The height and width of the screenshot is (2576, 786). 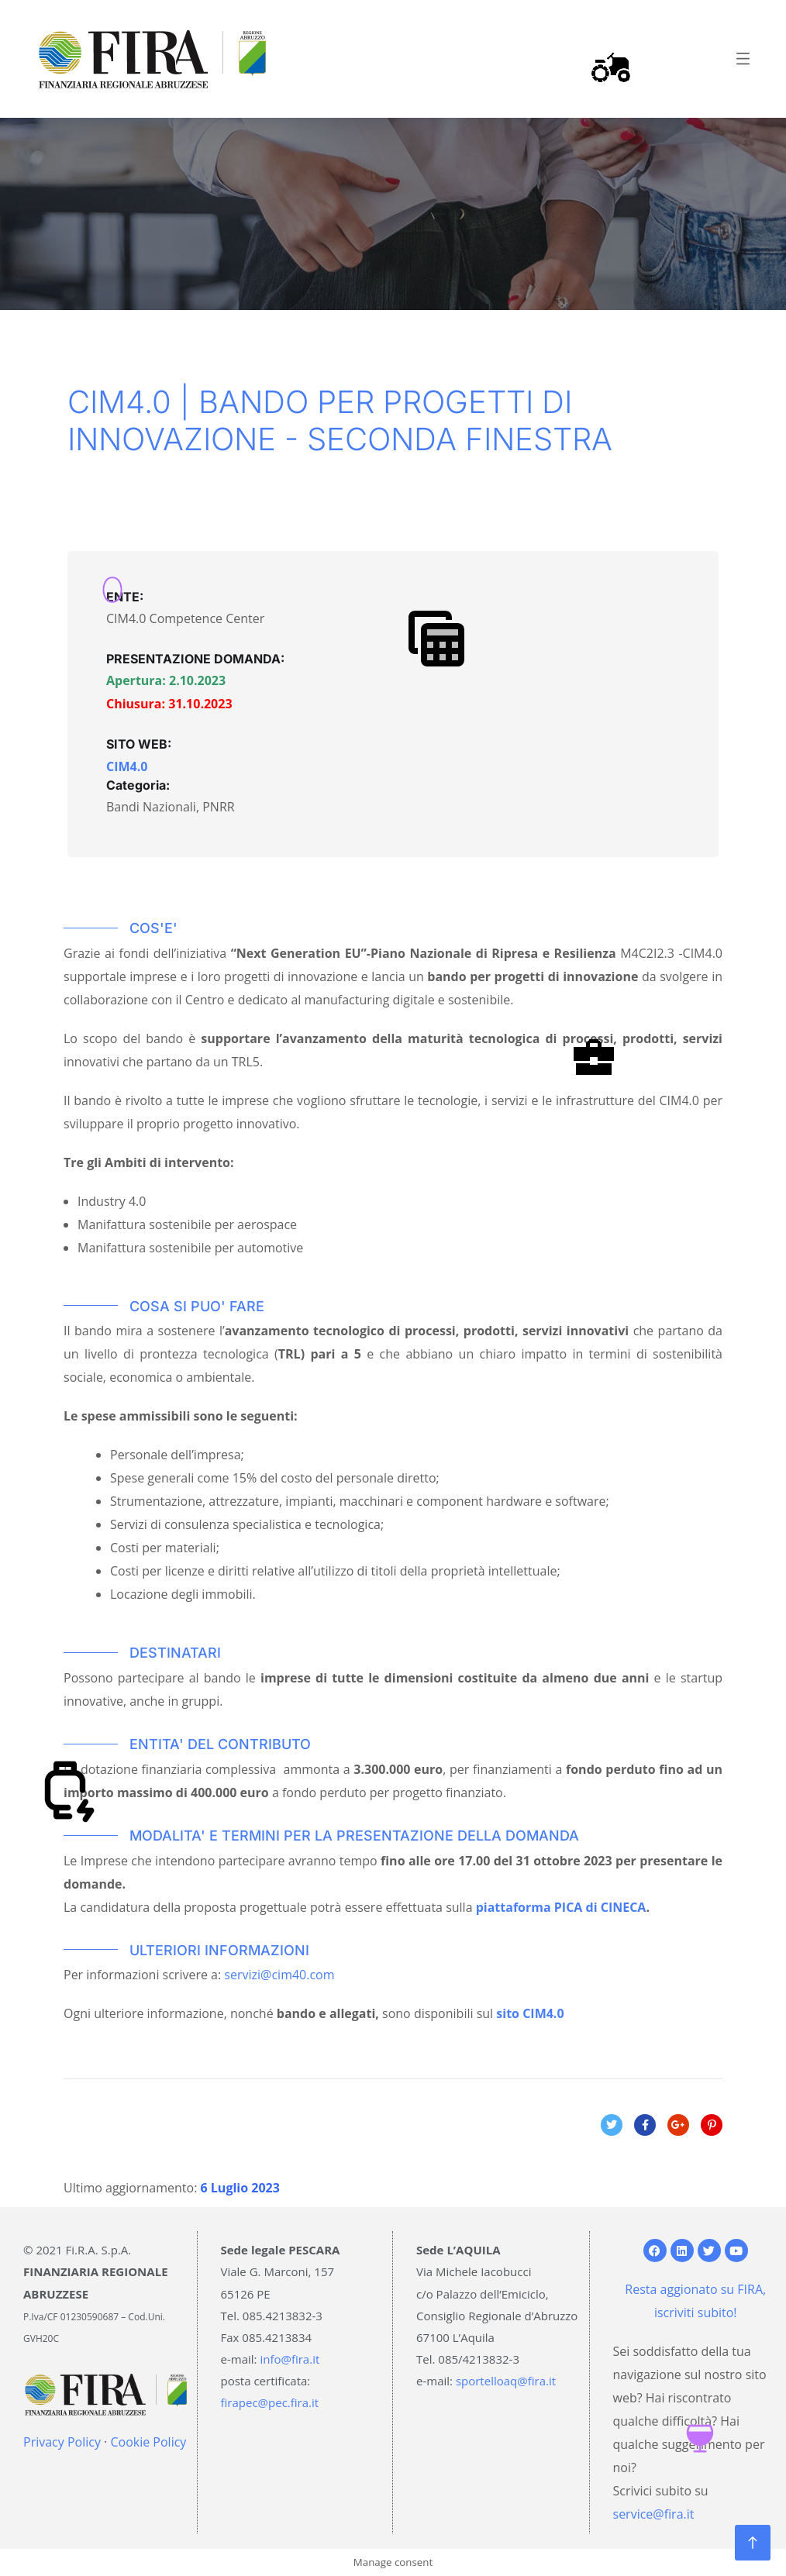 What do you see at coordinates (436, 639) in the screenshot?
I see `switch to table view` at bounding box center [436, 639].